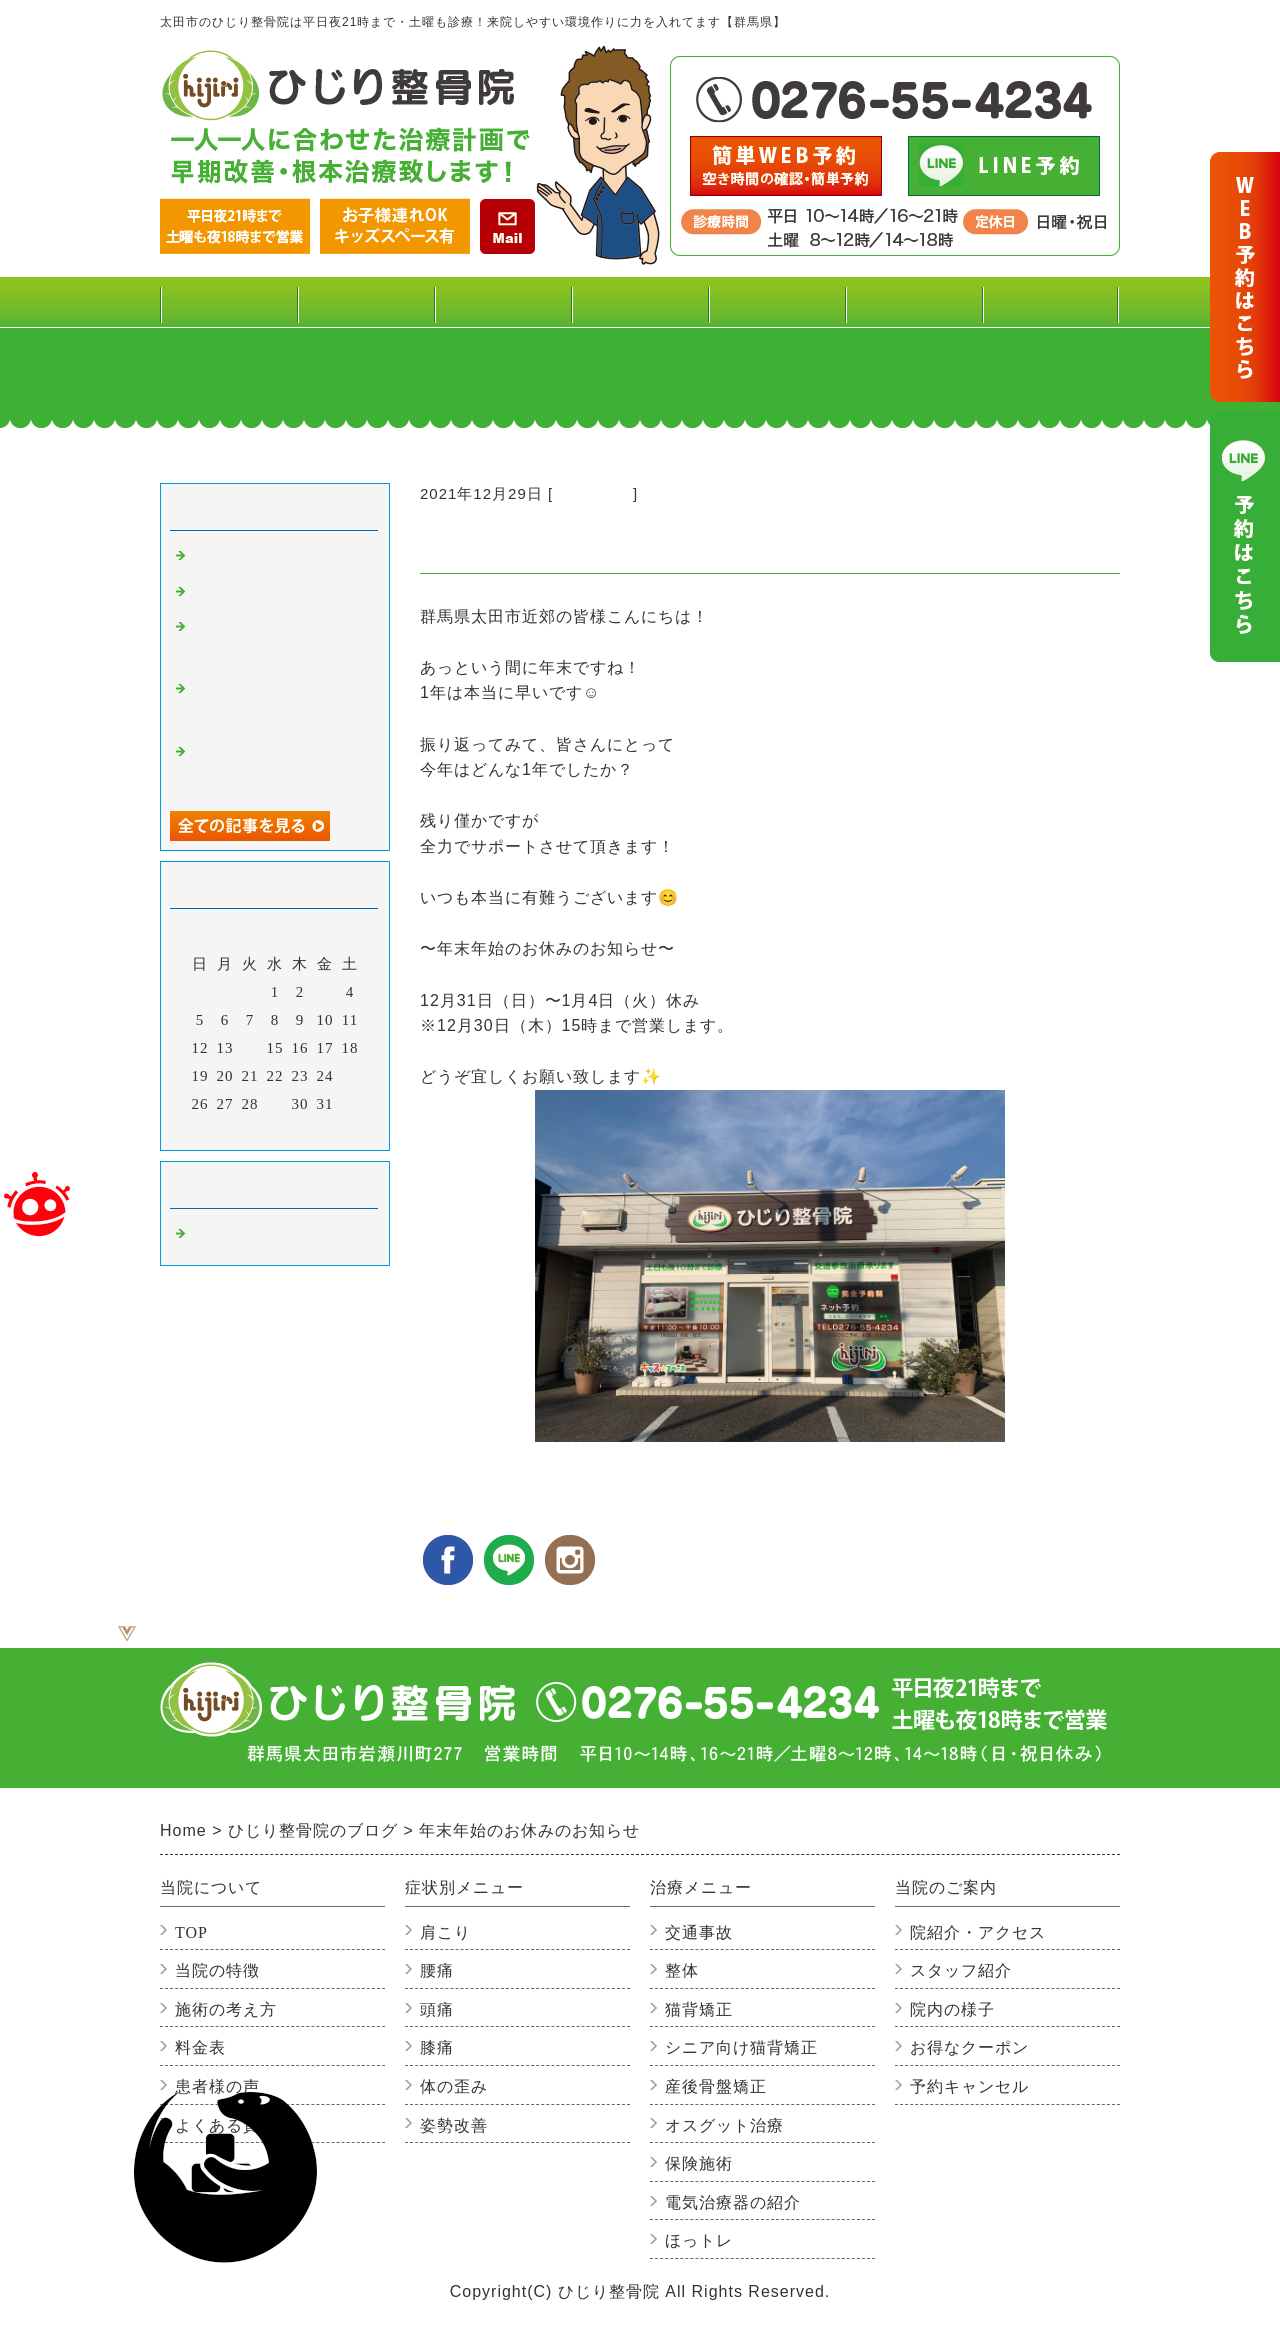  Describe the element at coordinates (225, 2176) in the screenshot. I see `linuxserver.io project logo` at that location.